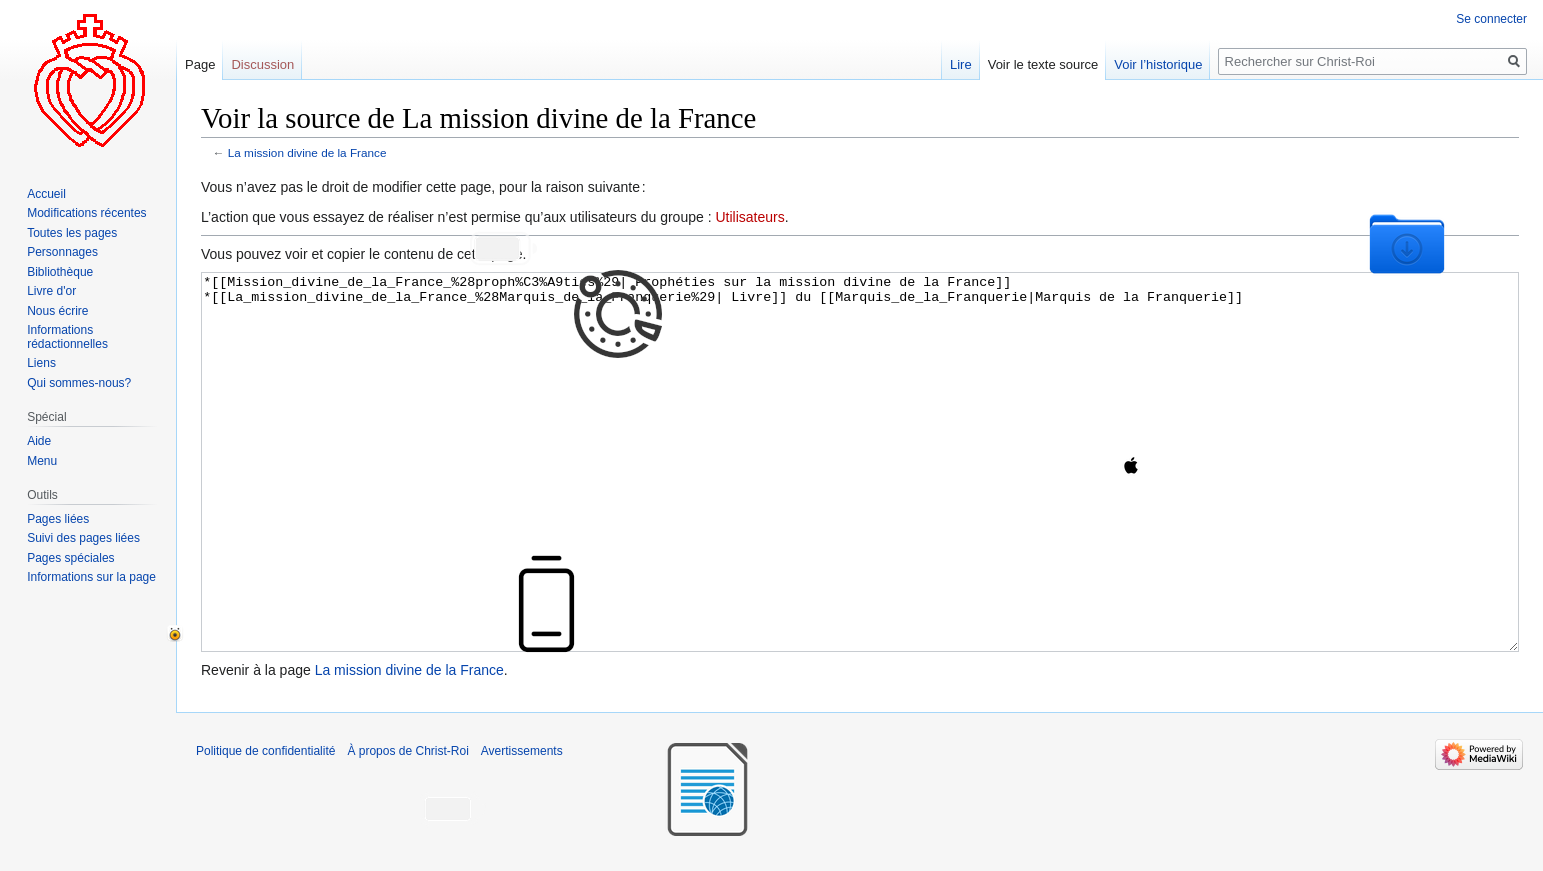  Describe the element at coordinates (1407, 244) in the screenshot. I see `access your downloads folder` at that location.